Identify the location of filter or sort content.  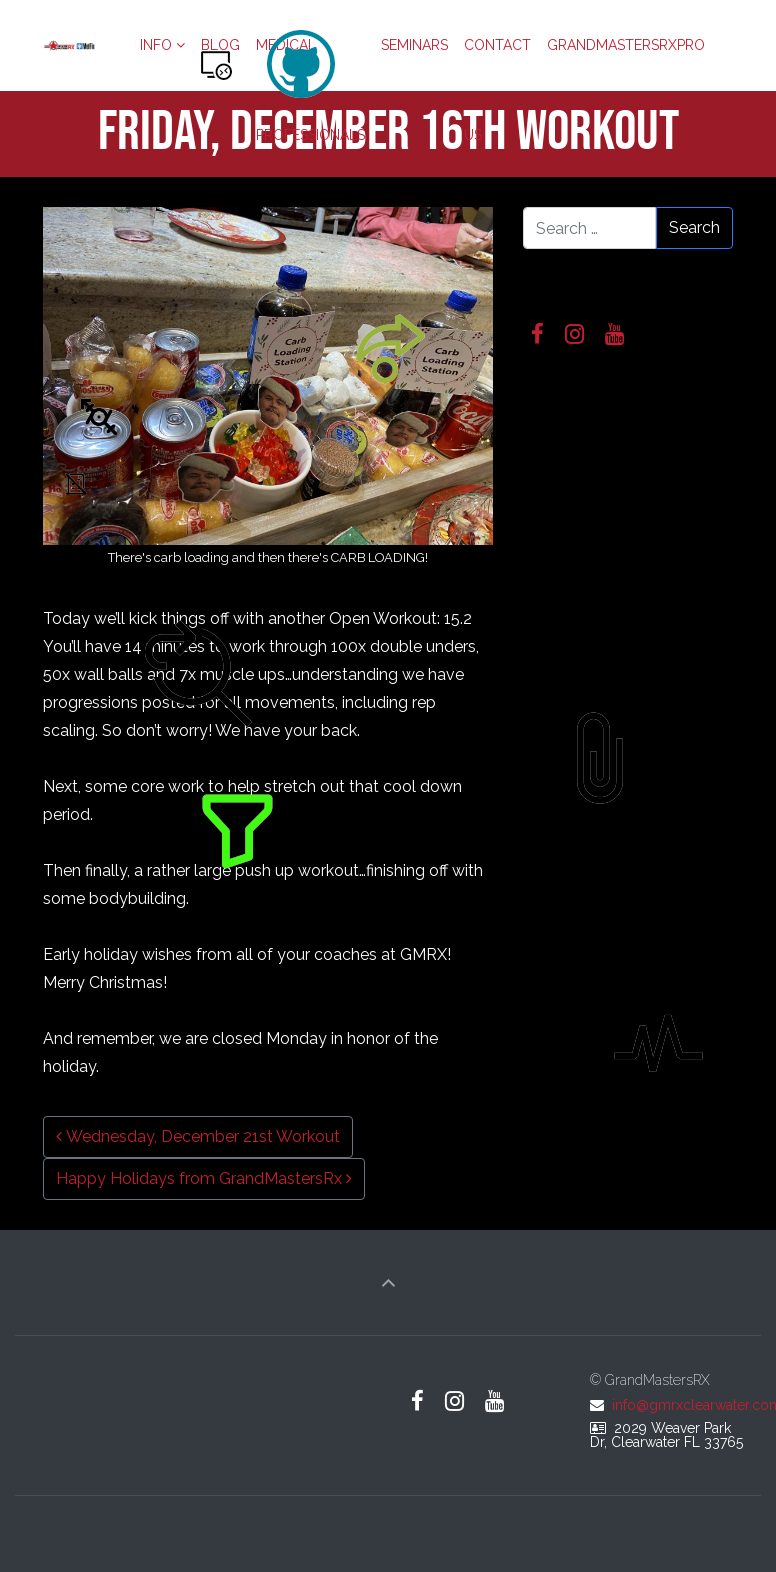
(237, 829).